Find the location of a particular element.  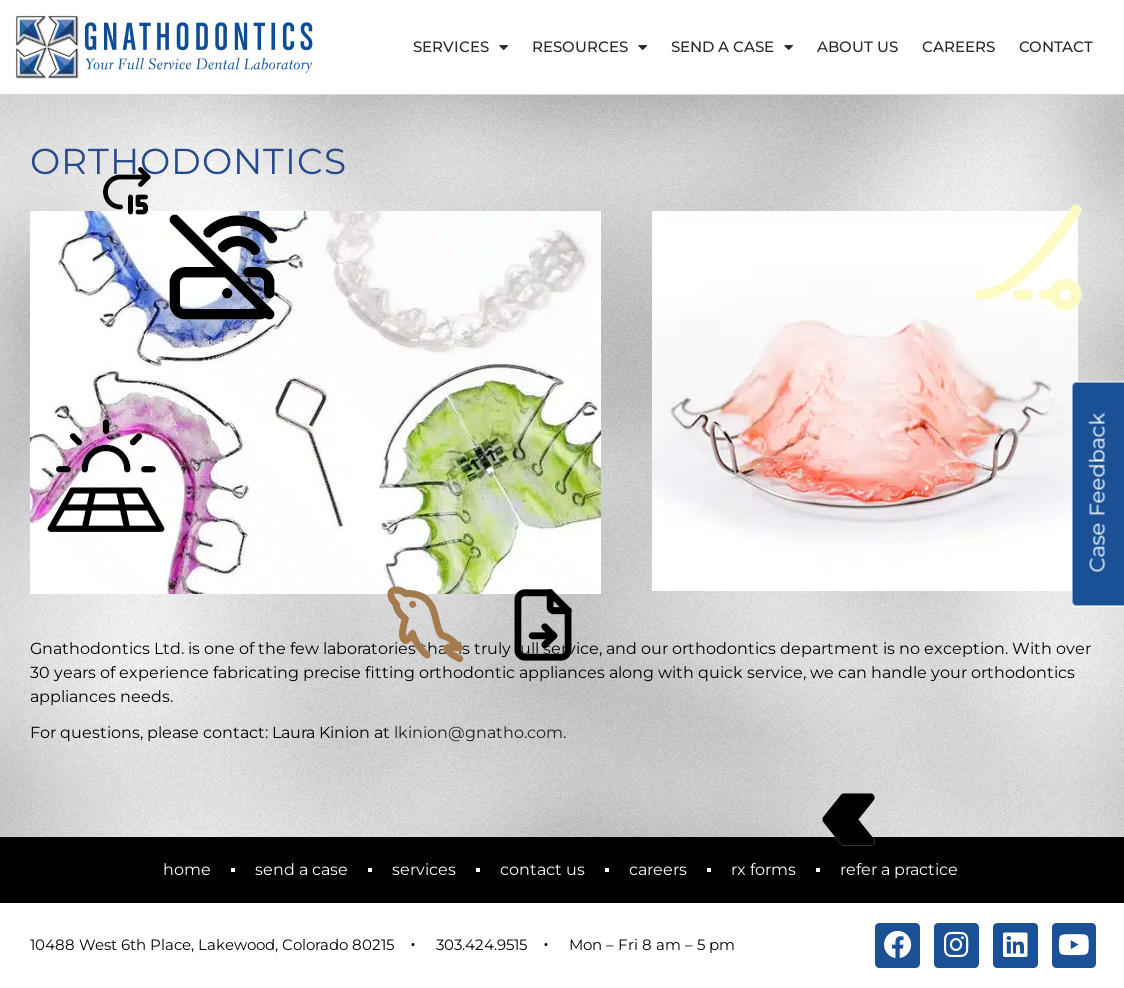

connect to mysql database is located at coordinates (423, 622).